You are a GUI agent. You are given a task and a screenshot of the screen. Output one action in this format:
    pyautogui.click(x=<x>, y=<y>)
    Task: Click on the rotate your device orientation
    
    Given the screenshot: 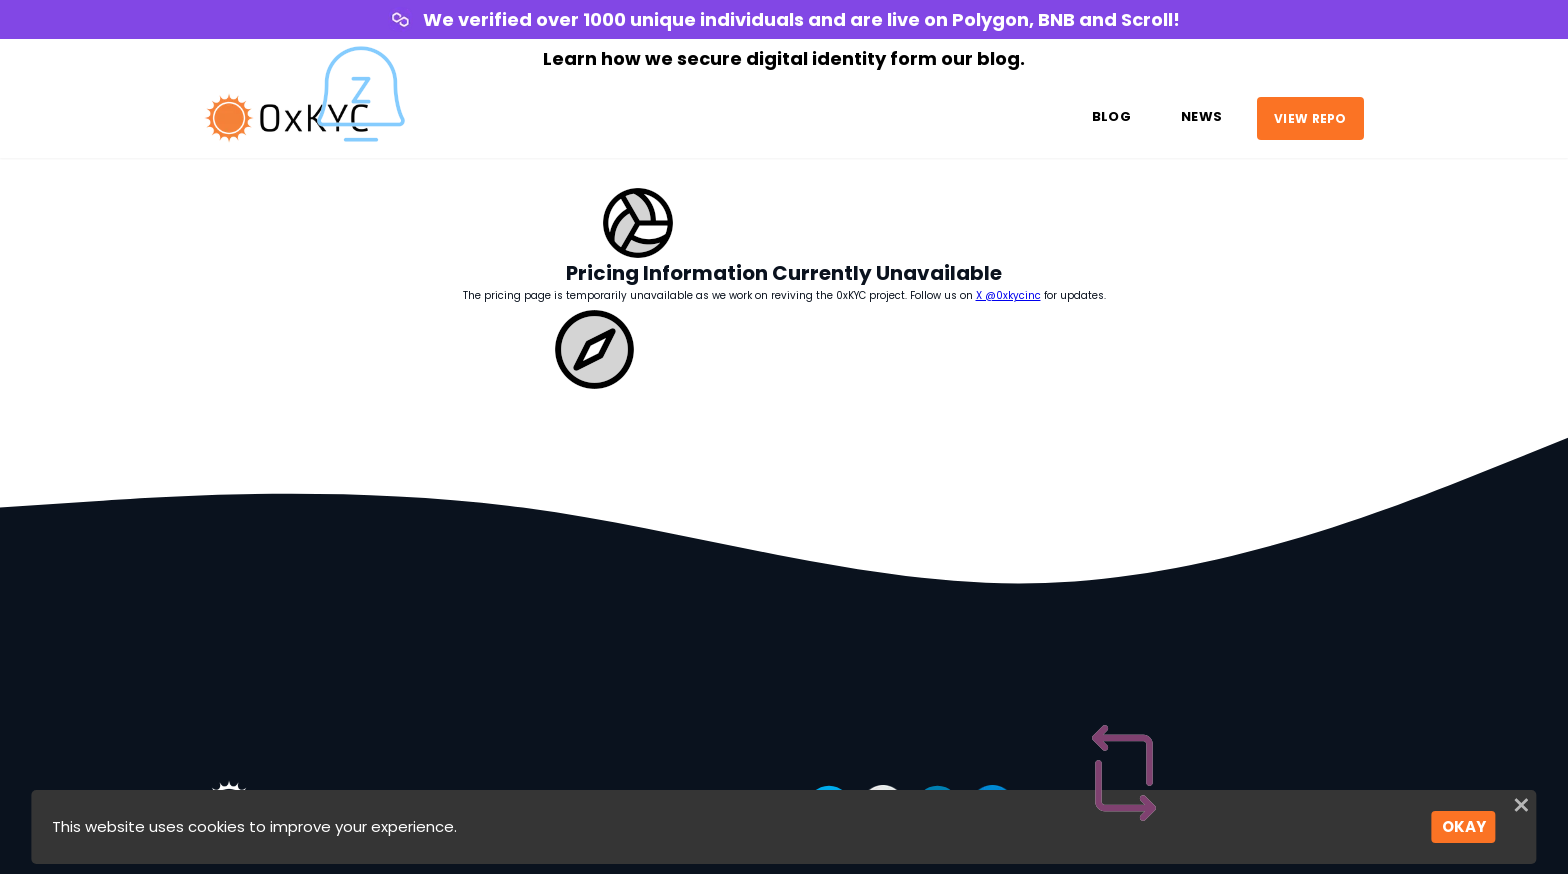 What is the action you would take?
    pyautogui.click(x=1124, y=773)
    